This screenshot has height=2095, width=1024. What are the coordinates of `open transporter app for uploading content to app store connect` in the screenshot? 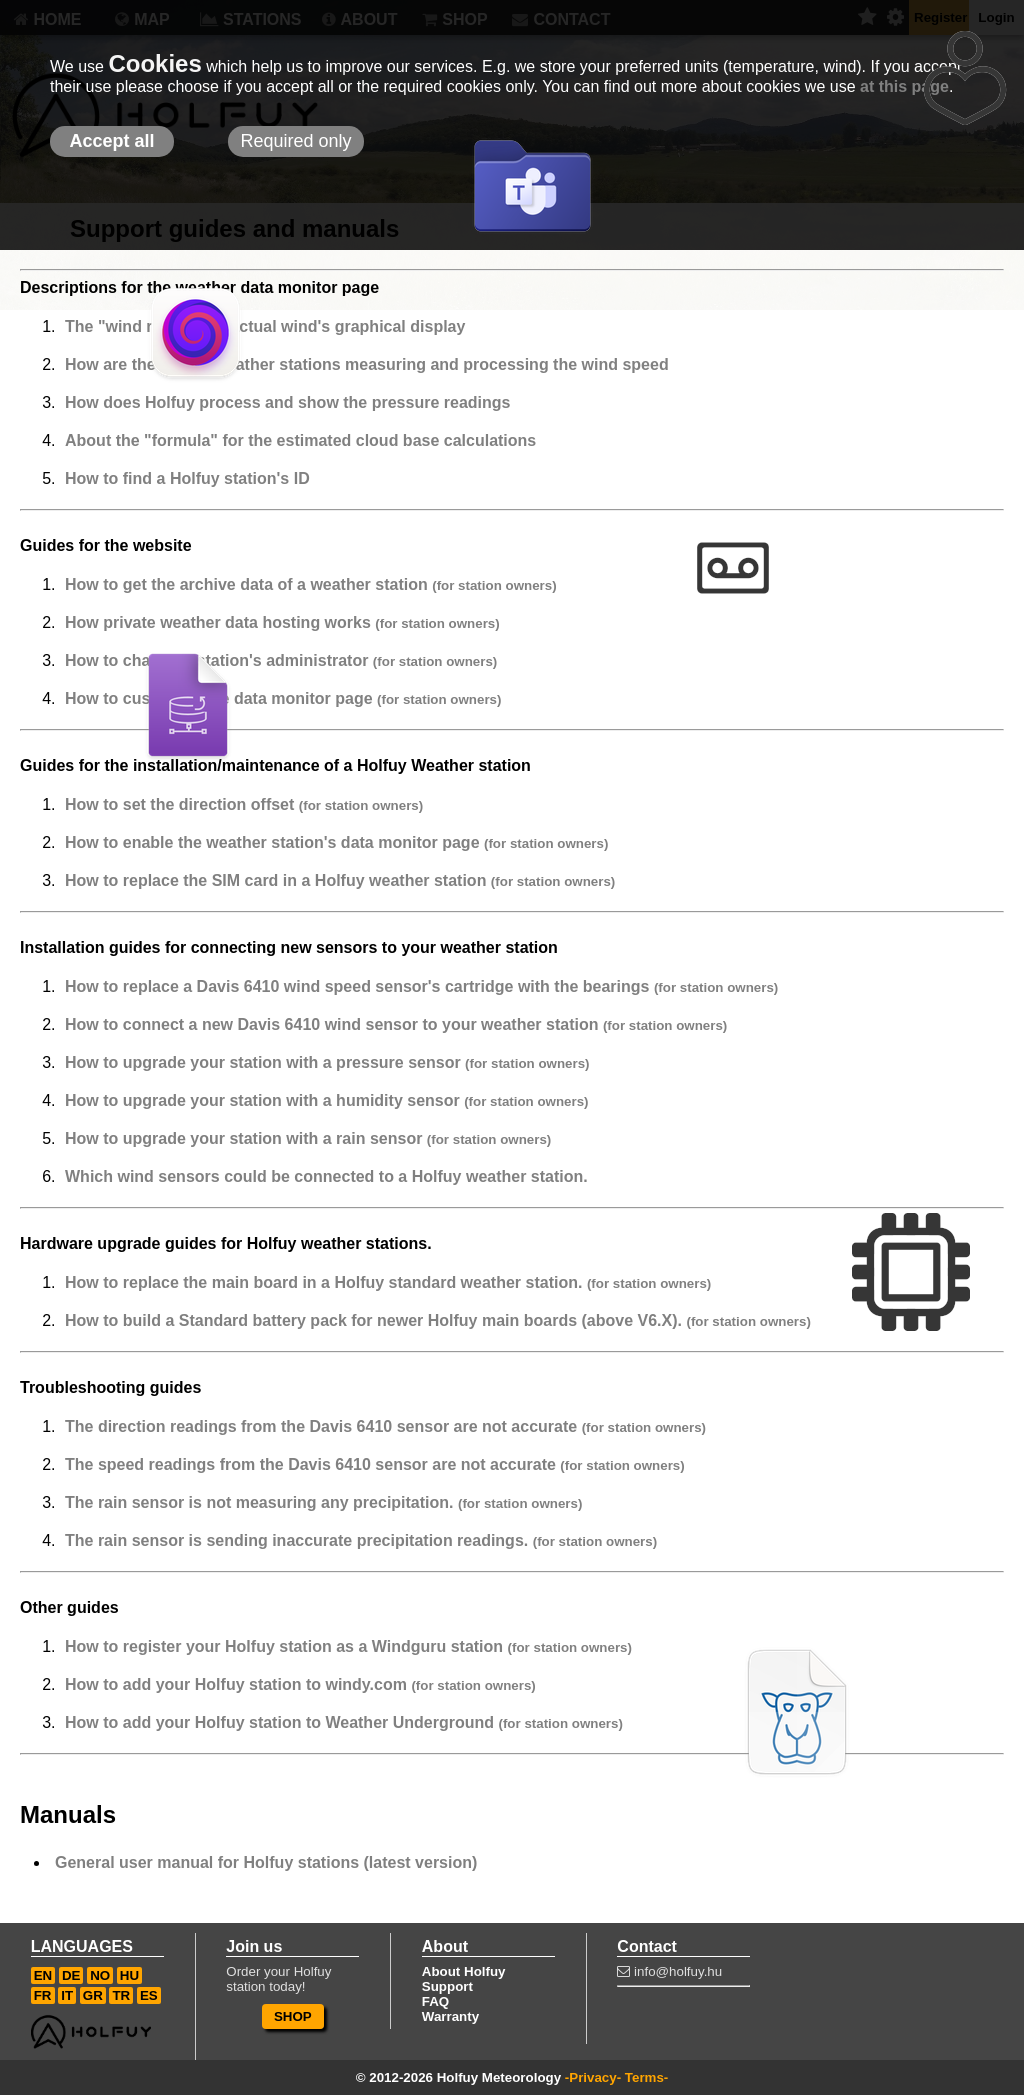 It's located at (195, 332).